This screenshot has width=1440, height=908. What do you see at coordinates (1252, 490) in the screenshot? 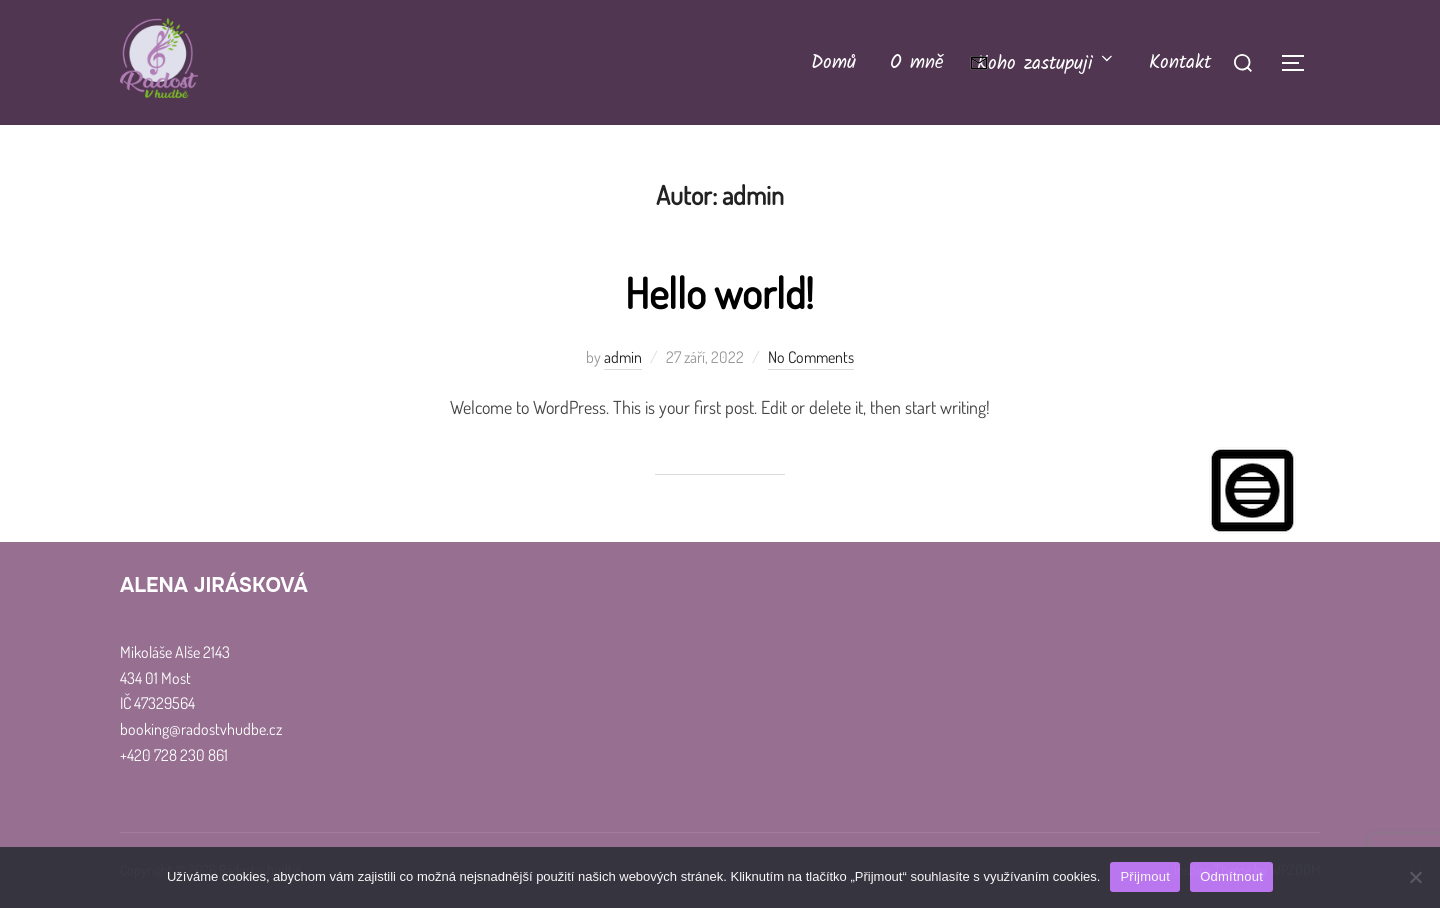
I see `access heating and cooling controls` at bounding box center [1252, 490].